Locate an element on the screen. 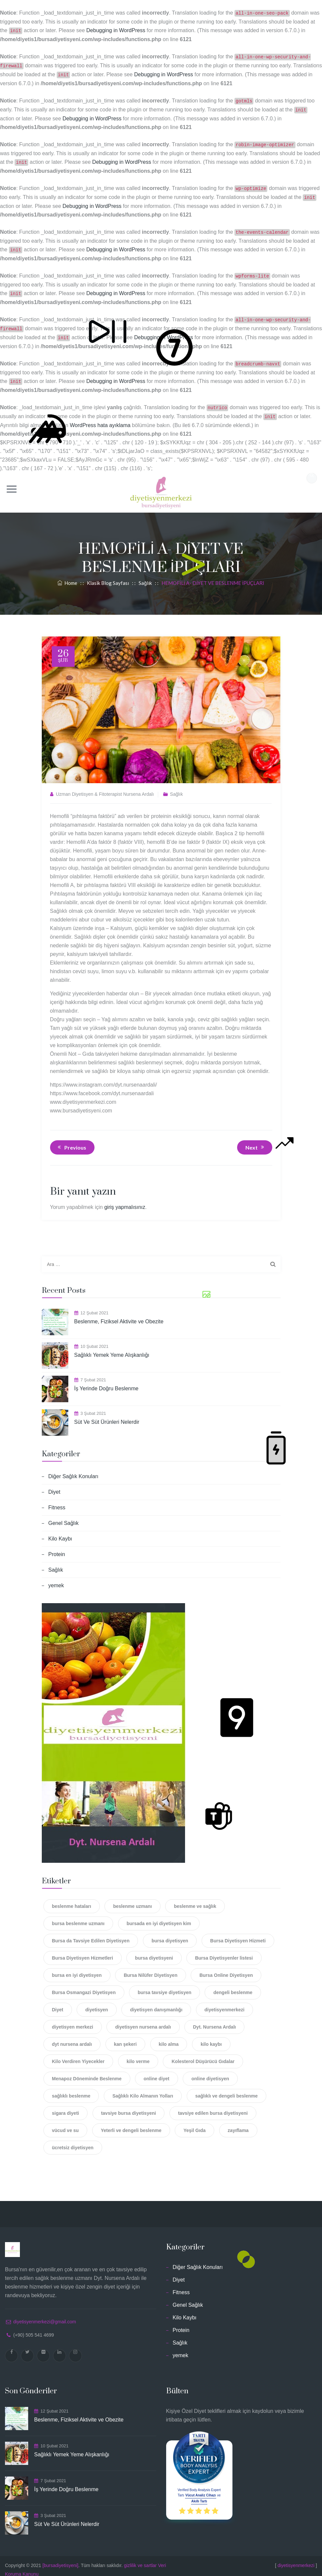  view trending or popular content is located at coordinates (285, 1144).